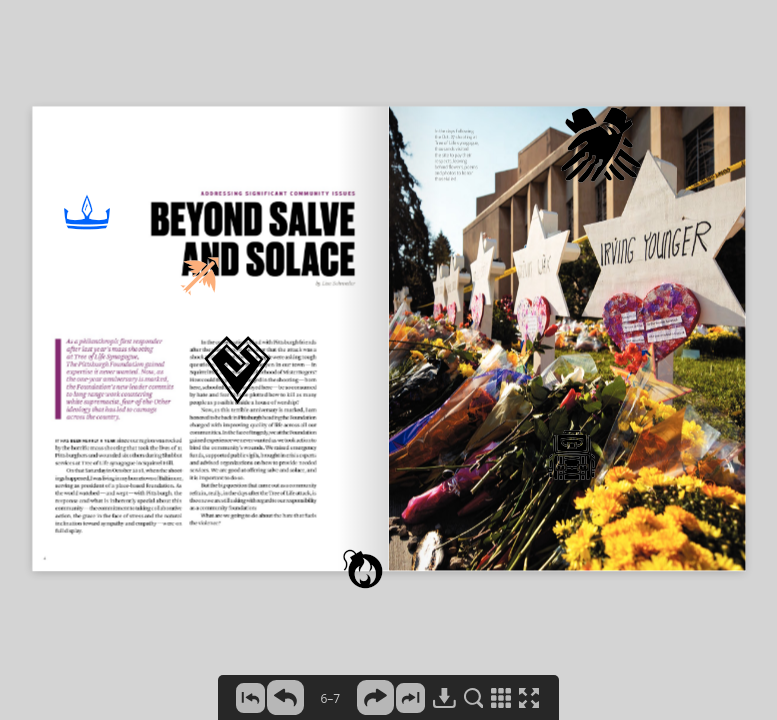  What do you see at coordinates (87, 212) in the screenshot?
I see `indicates premium or VIP membership status` at bounding box center [87, 212].